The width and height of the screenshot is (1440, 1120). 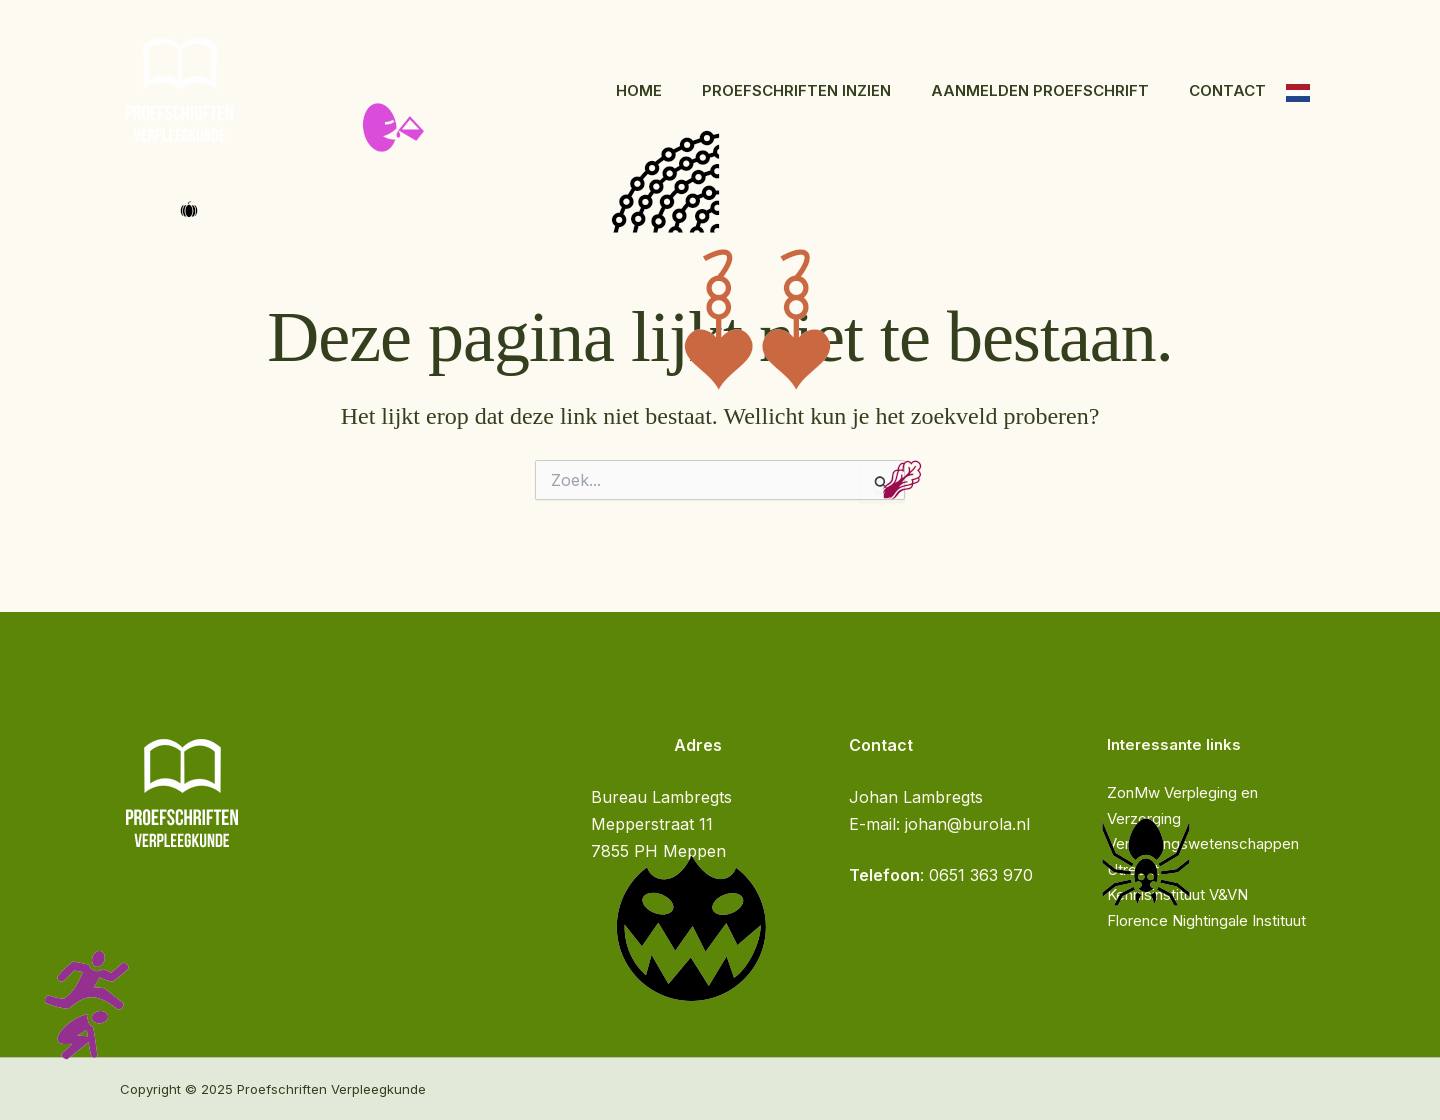 I want to click on select bok choy as an ingredient, so click(x=902, y=480).